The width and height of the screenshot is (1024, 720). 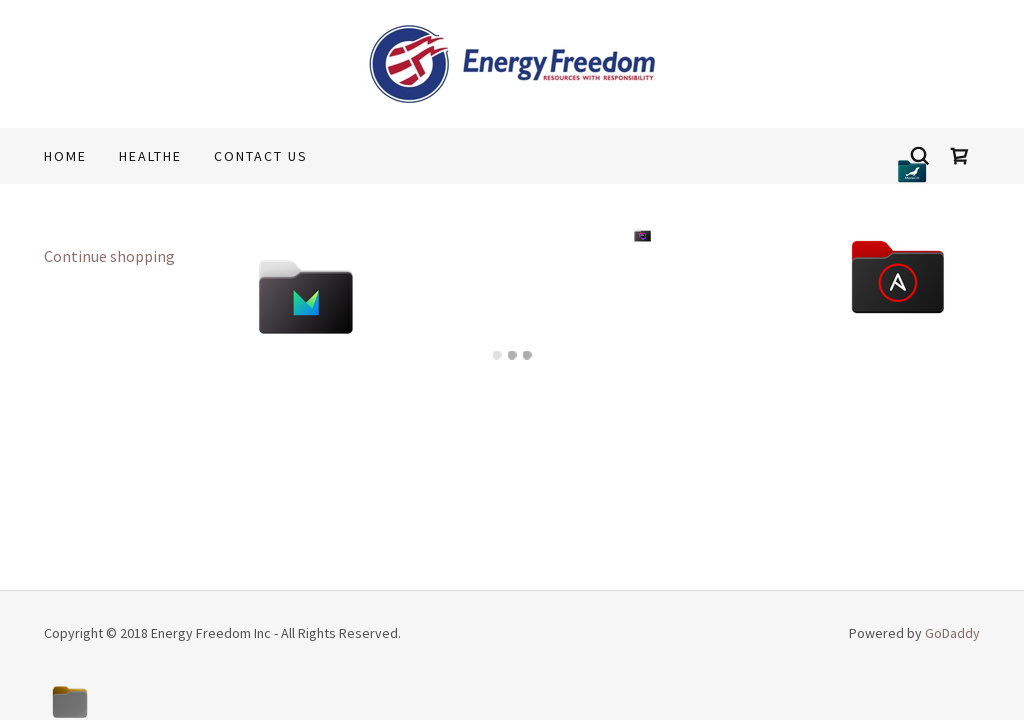 I want to click on open folder to view contents, so click(x=70, y=702).